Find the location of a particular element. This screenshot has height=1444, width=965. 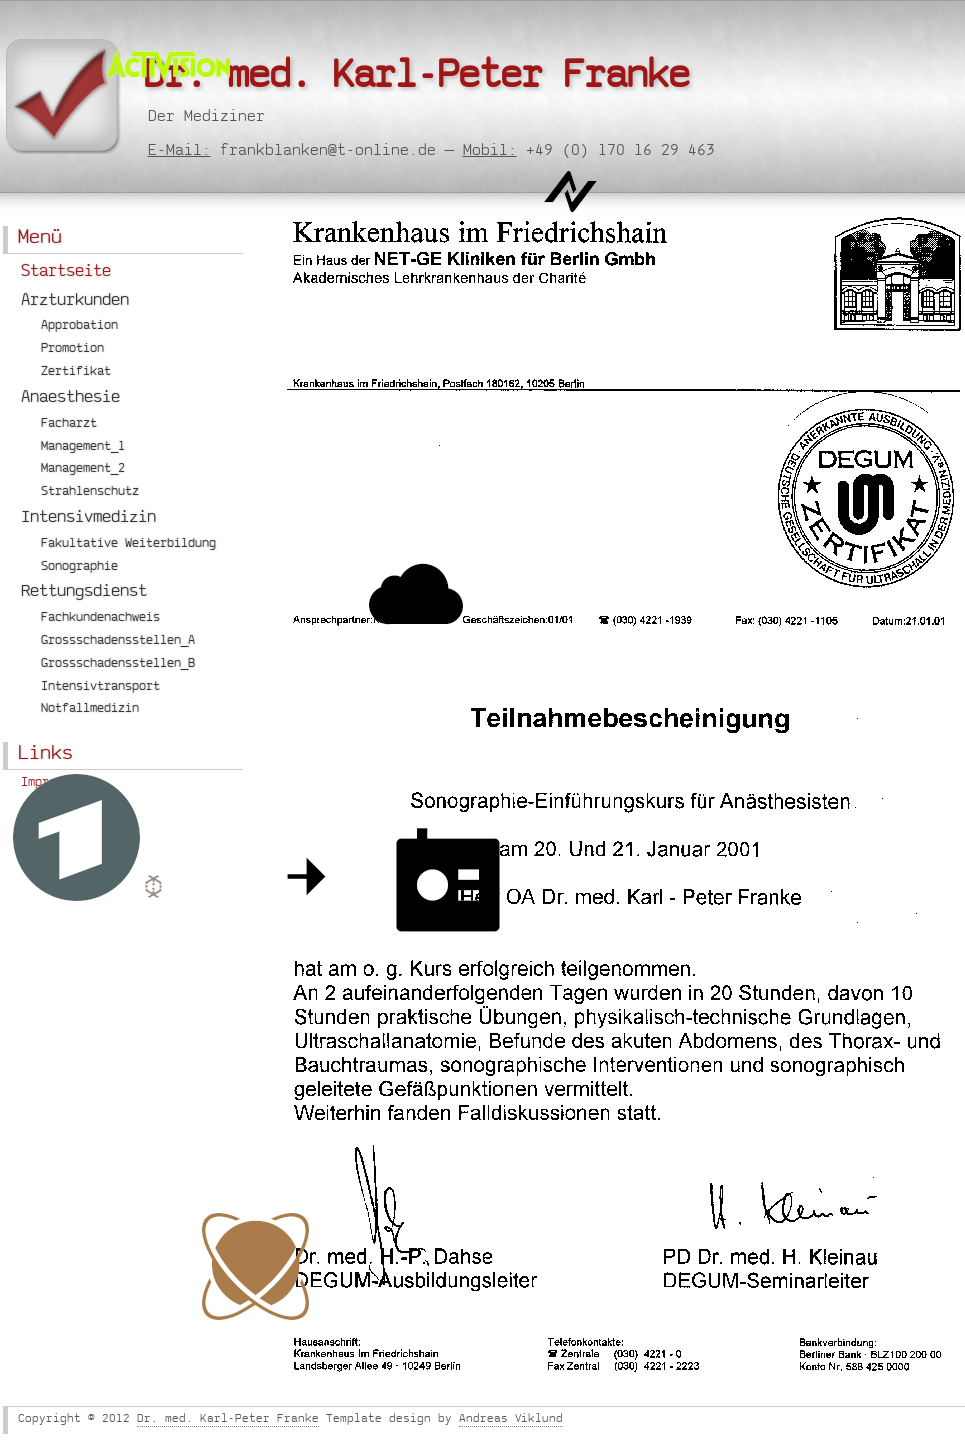

access radio or audio streaming is located at coordinates (448, 885).